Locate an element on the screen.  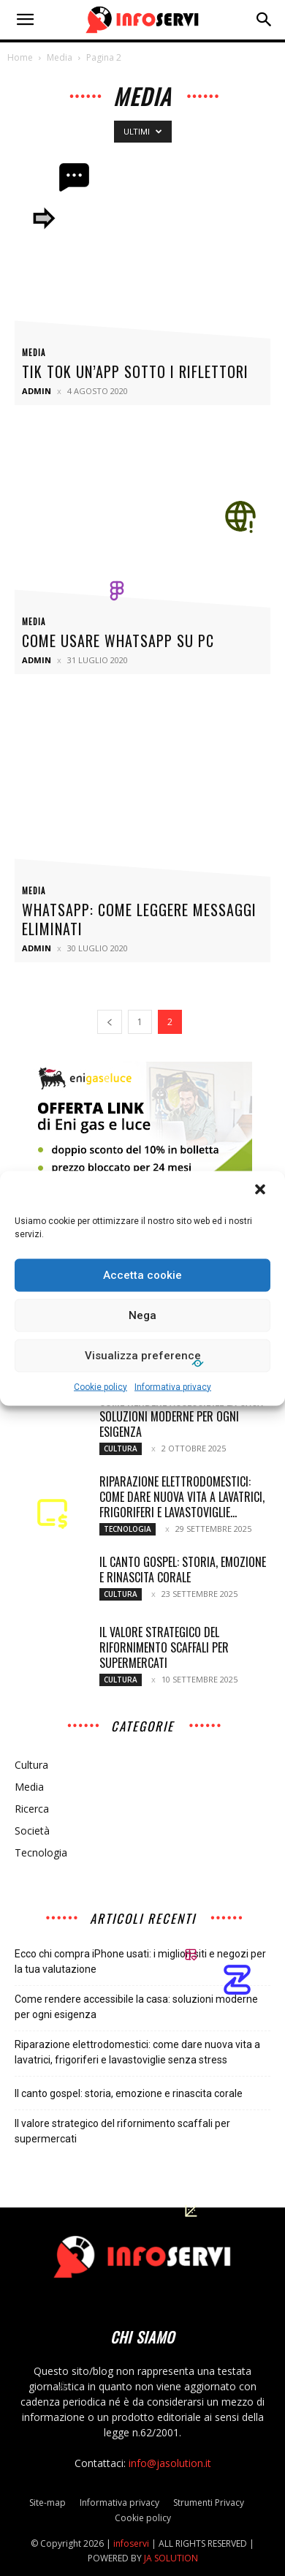
open messaging or chat is located at coordinates (74, 176).